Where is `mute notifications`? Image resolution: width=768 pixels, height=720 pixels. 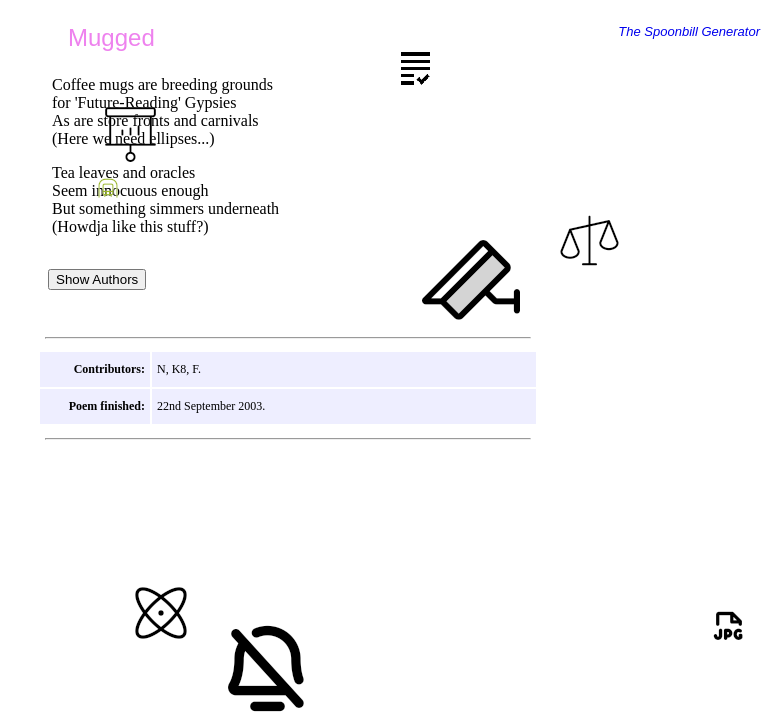
mute notifications is located at coordinates (267, 668).